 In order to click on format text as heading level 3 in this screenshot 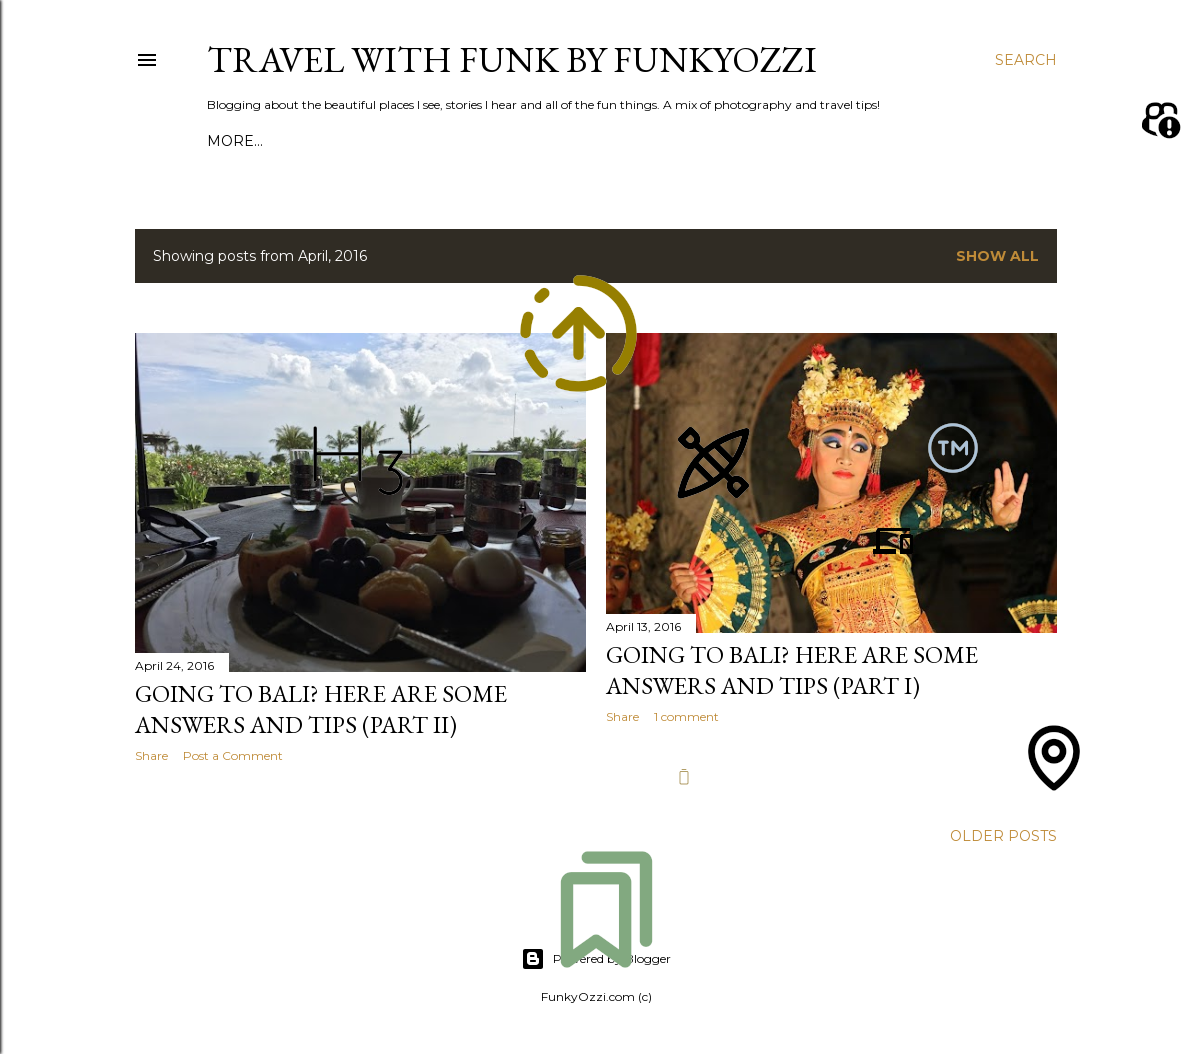, I will do `click(353, 459)`.